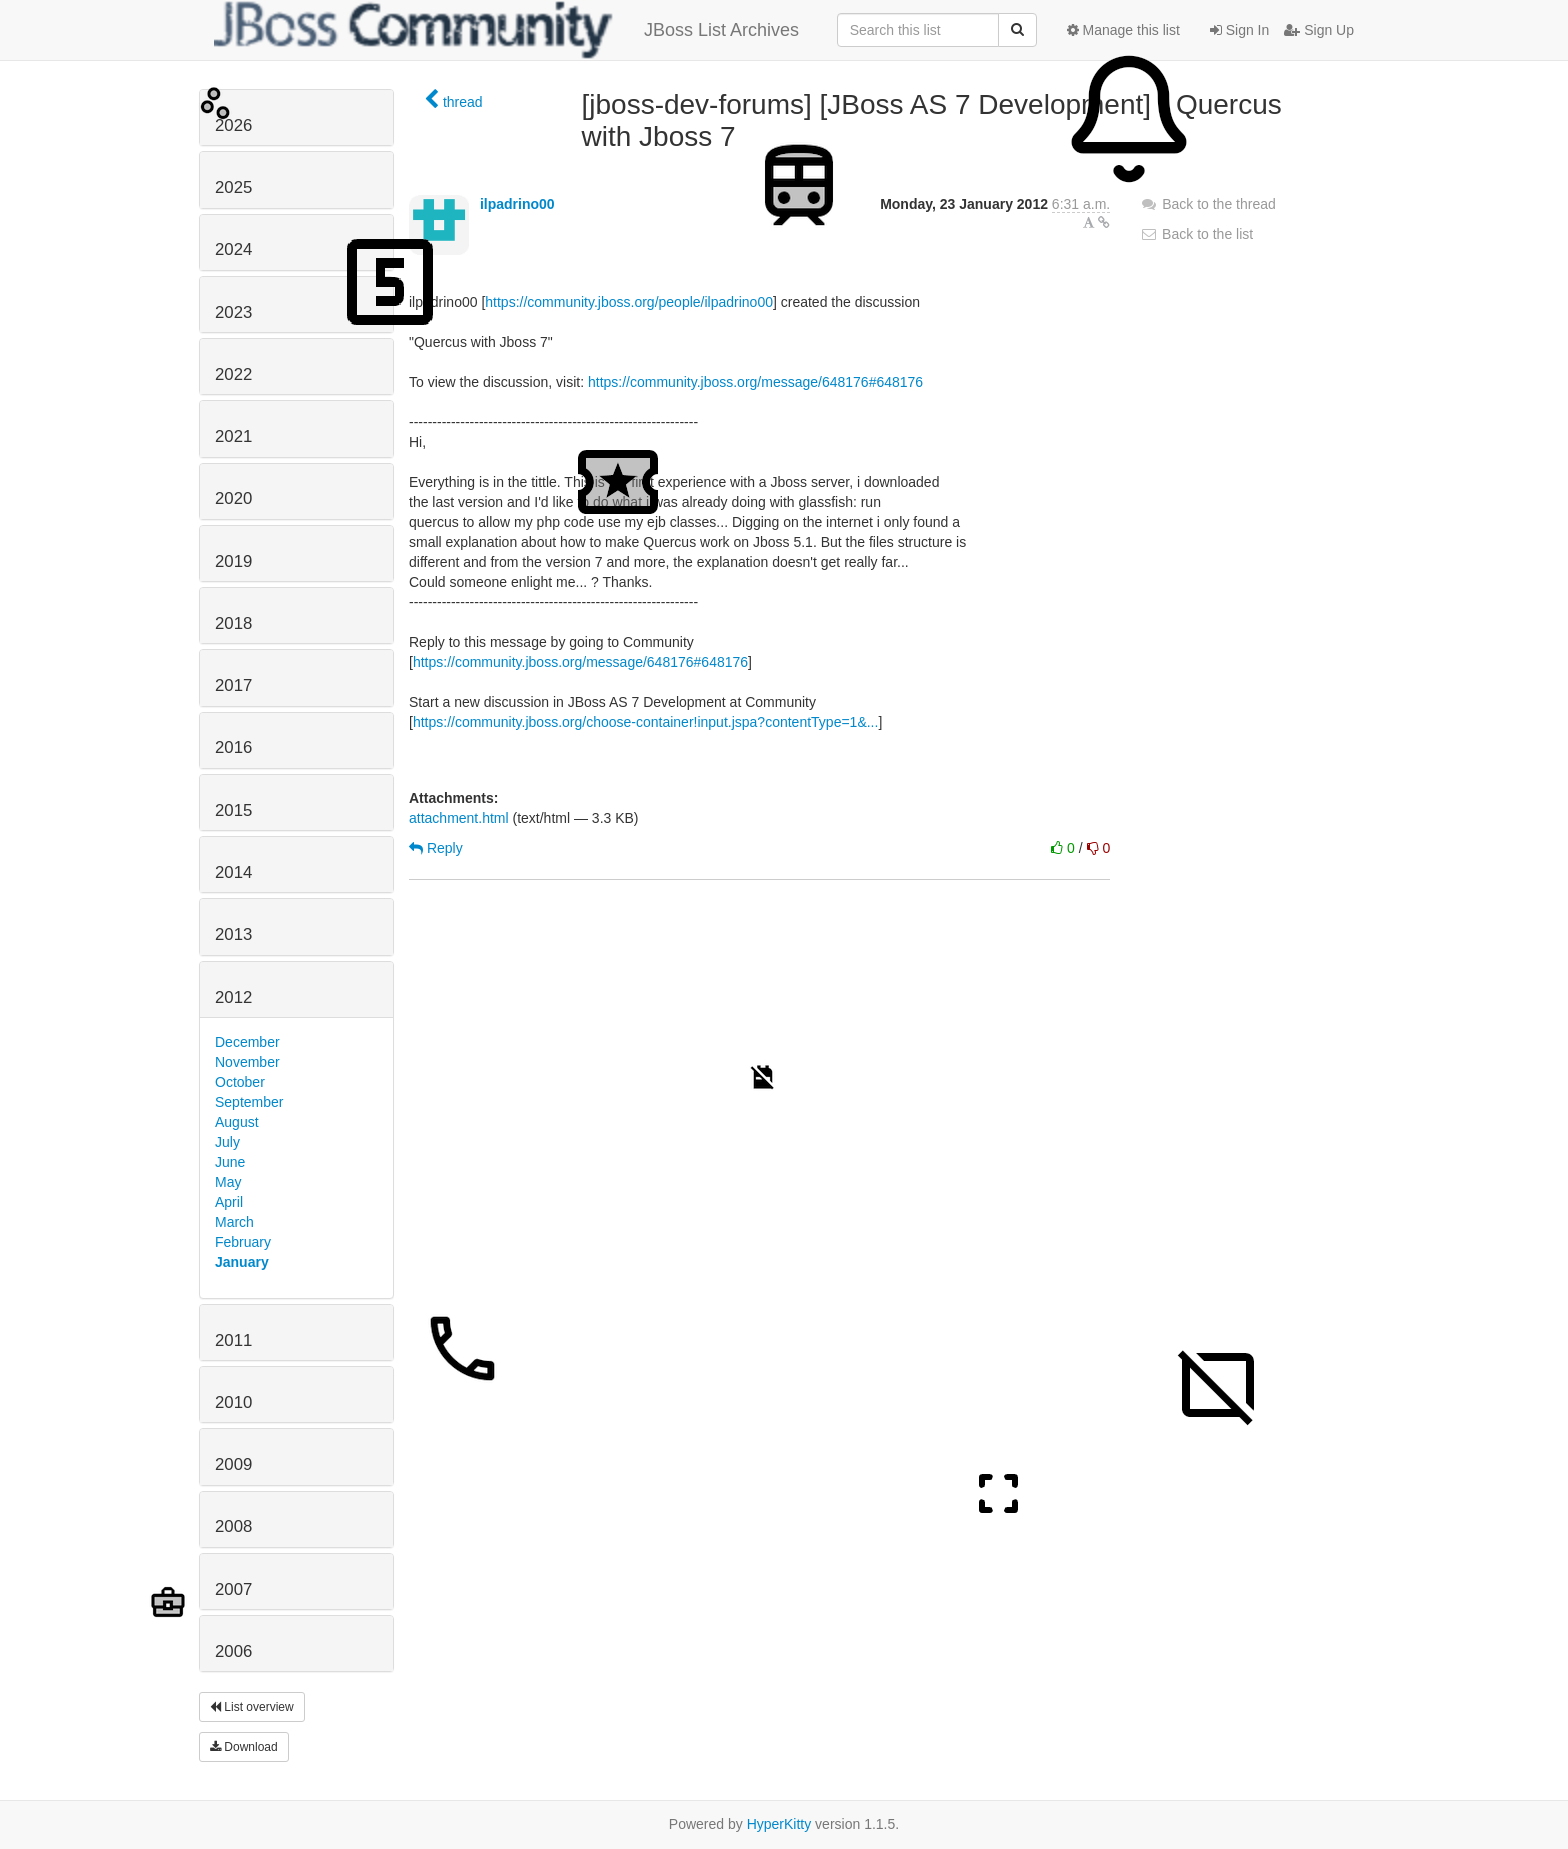 This screenshot has width=1568, height=1849. Describe the element at coordinates (998, 1493) in the screenshot. I see `expand to fullscreen mode` at that location.